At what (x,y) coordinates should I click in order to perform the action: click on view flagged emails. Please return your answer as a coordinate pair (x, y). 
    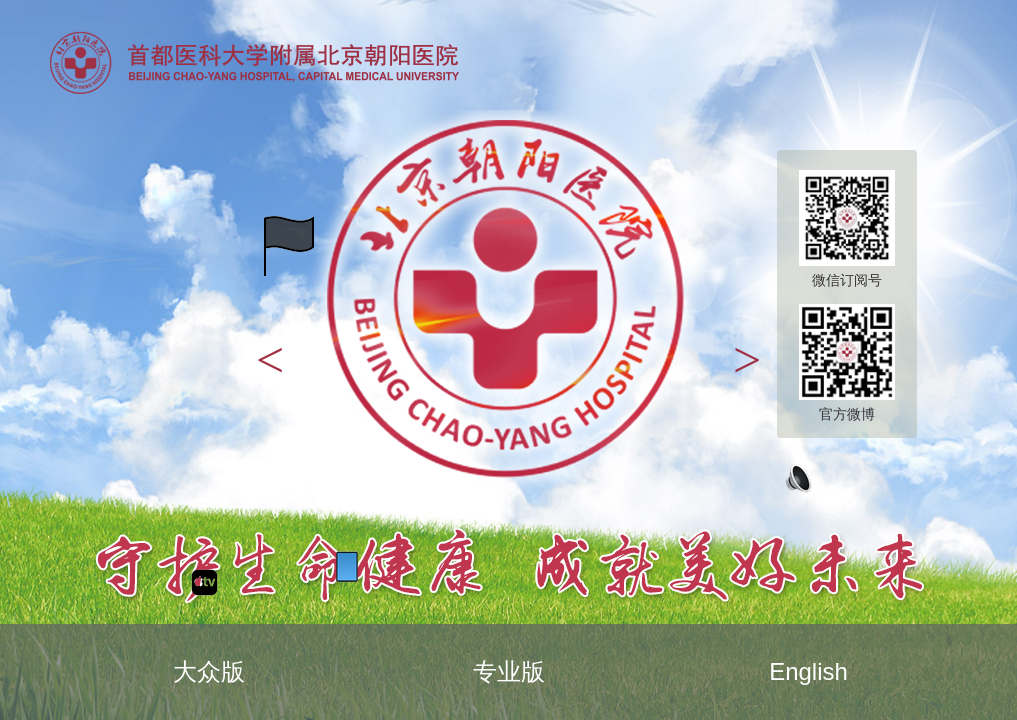
    Looking at the image, I should click on (289, 246).